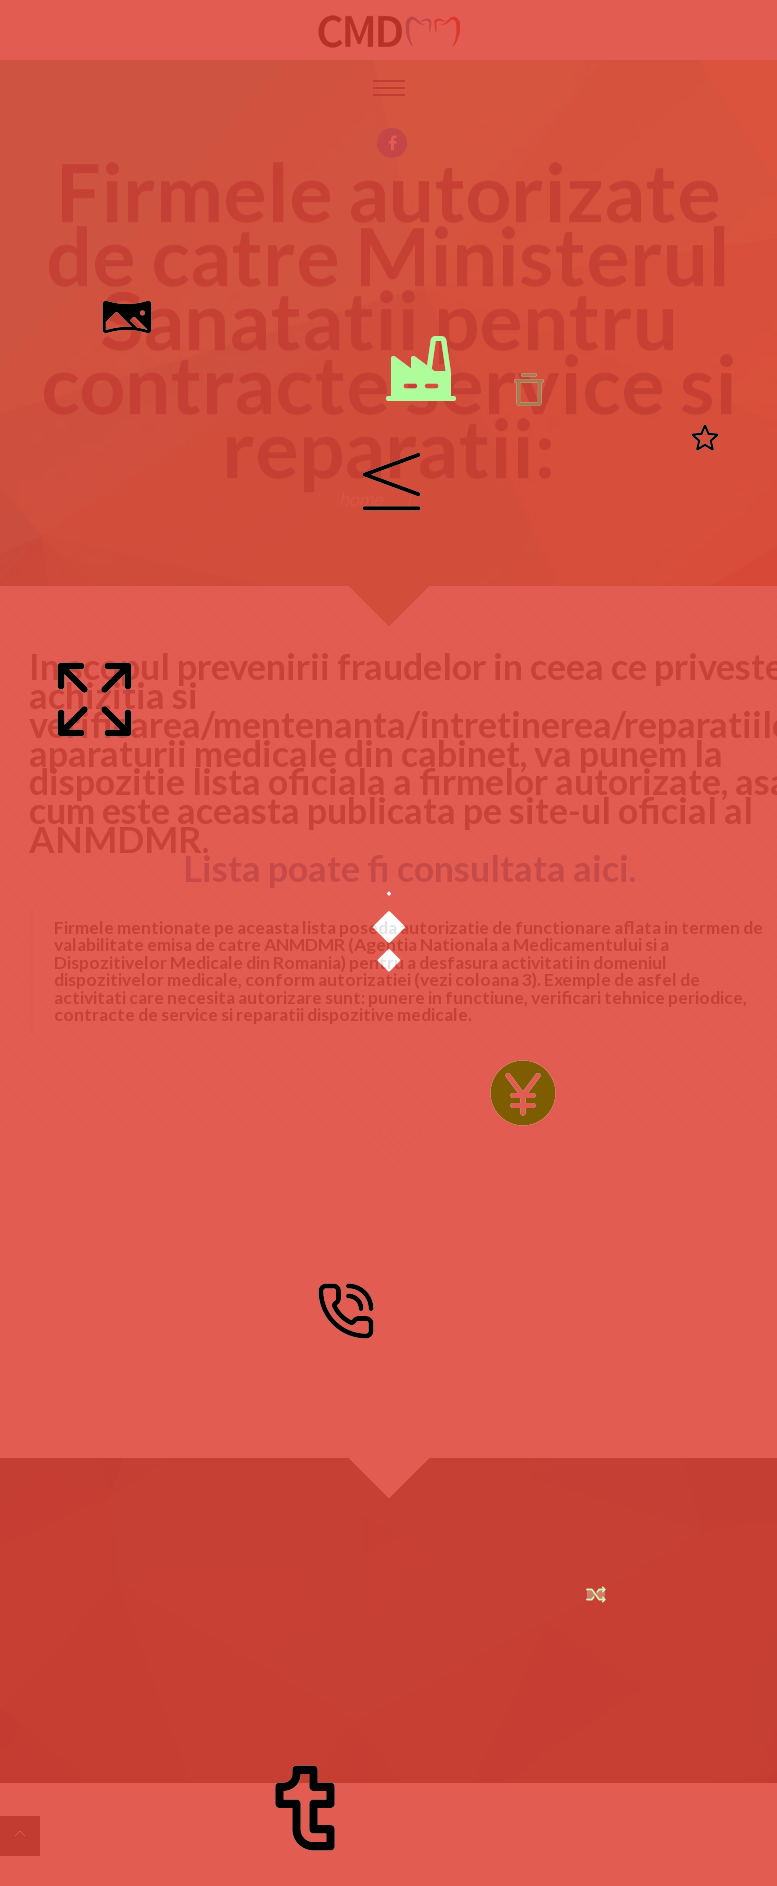 This screenshot has height=1886, width=777. I want to click on view manufacturing or production settings, so click(421, 371).